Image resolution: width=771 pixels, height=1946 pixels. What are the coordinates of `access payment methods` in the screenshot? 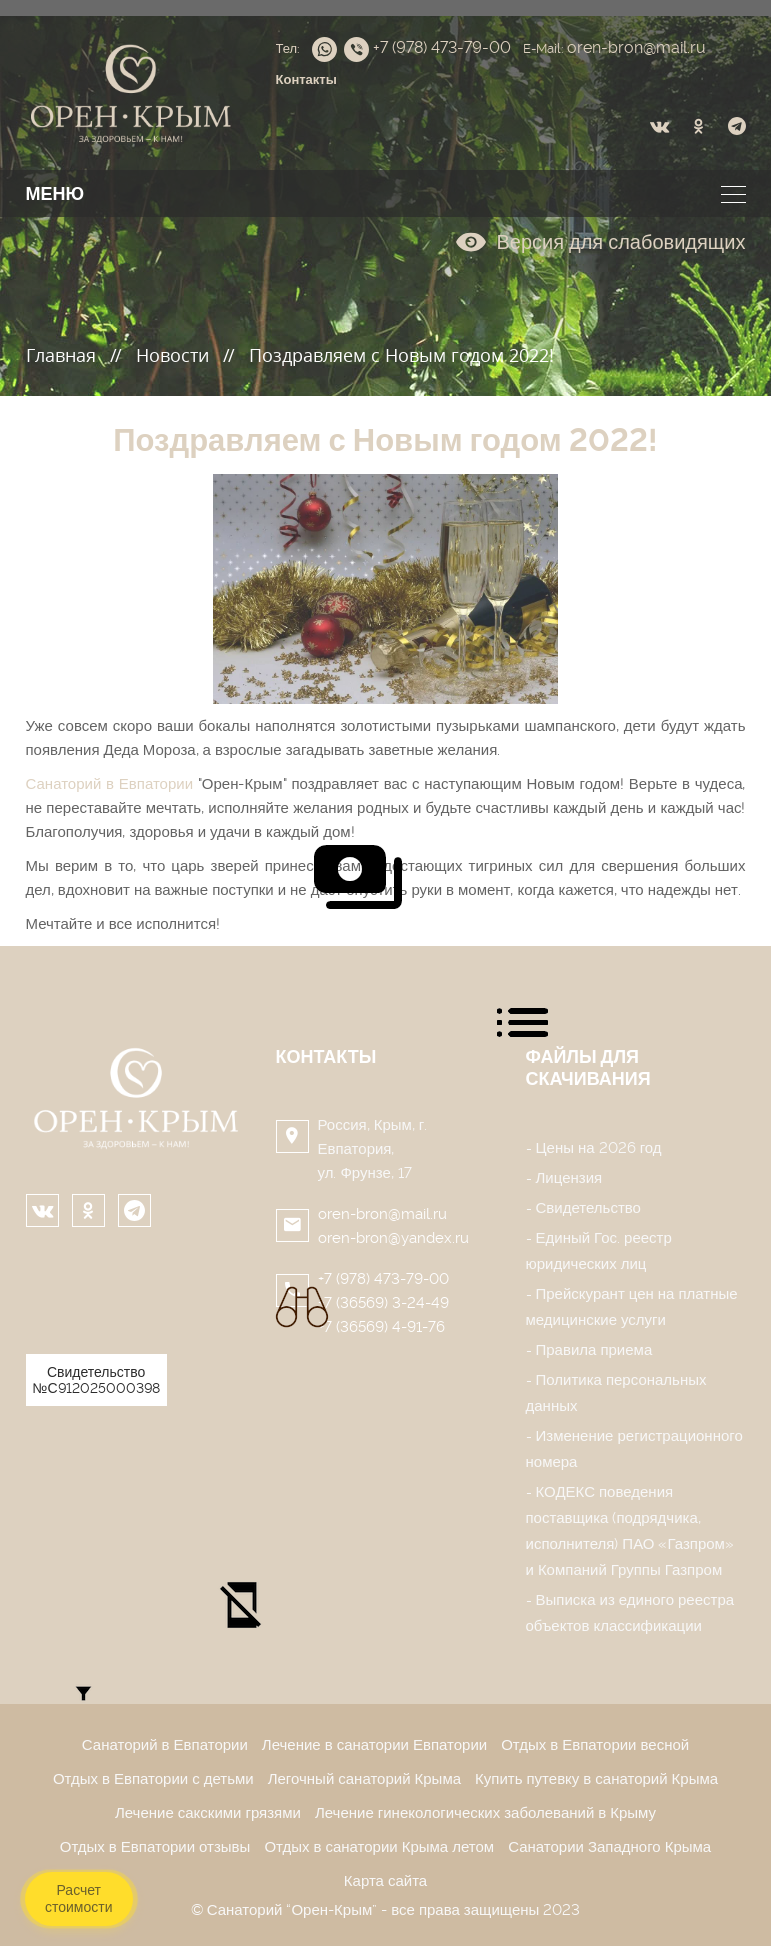 It's located at (358, 877).